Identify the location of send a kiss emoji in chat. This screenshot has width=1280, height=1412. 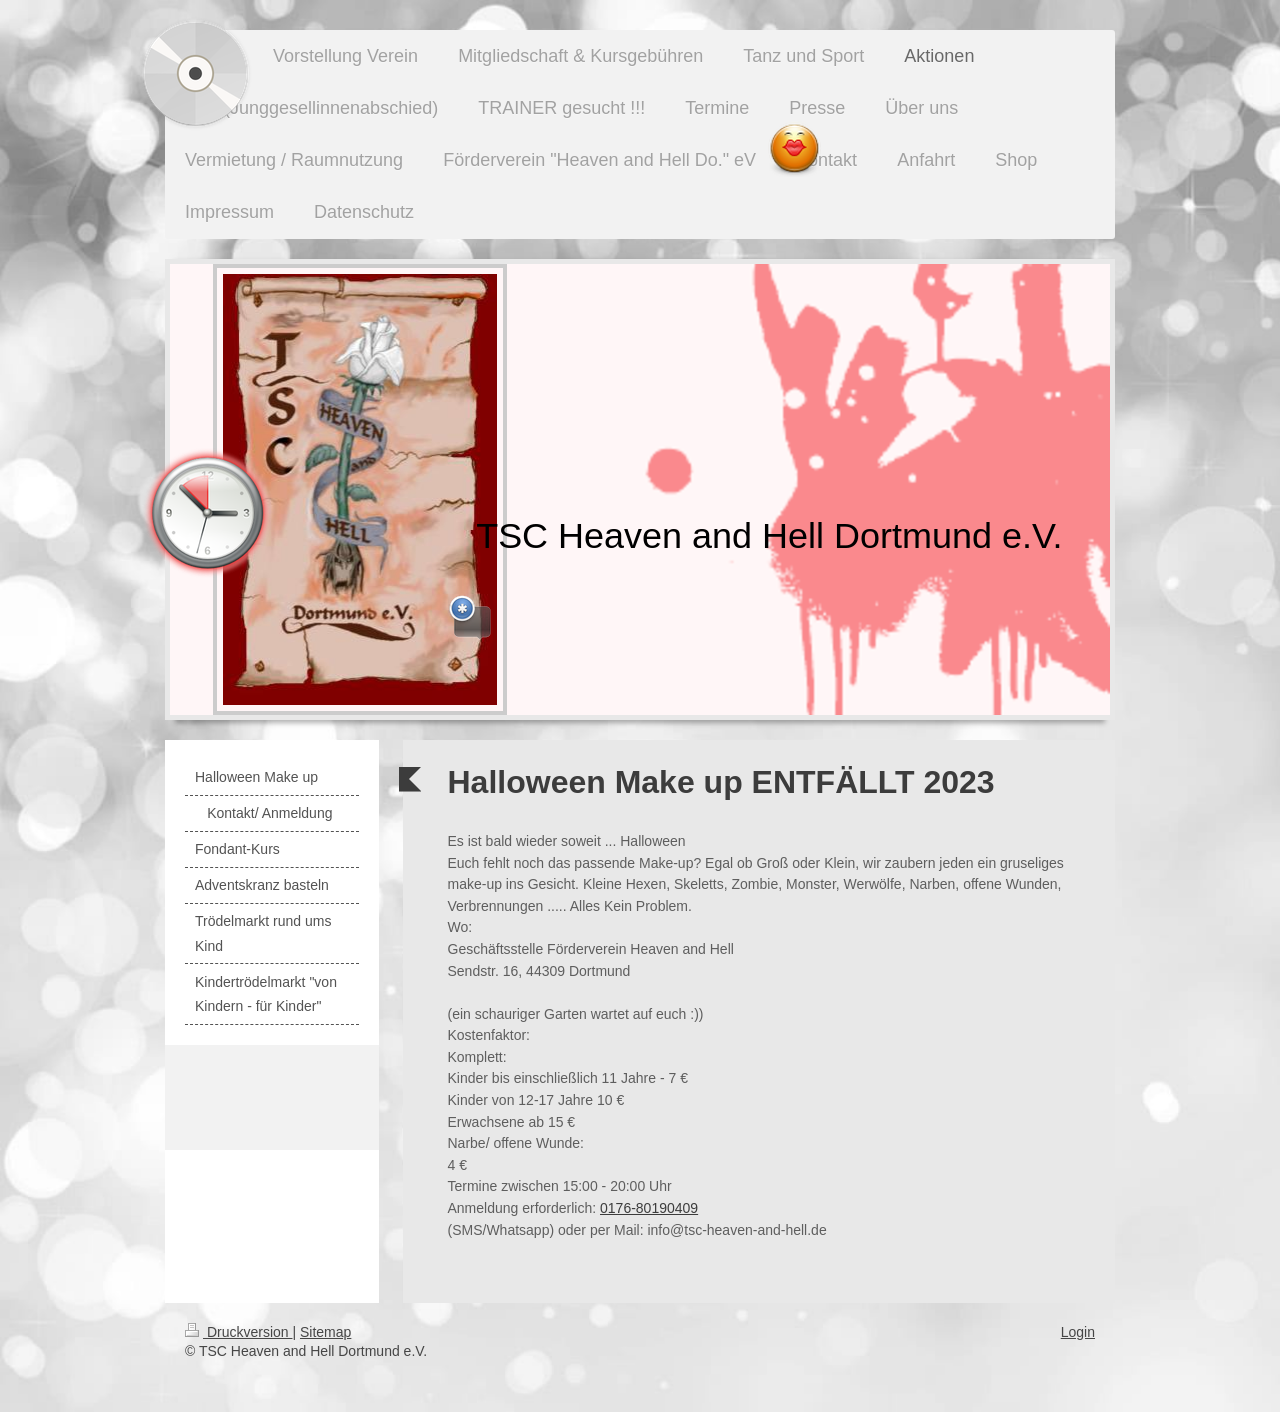
(795, 149).